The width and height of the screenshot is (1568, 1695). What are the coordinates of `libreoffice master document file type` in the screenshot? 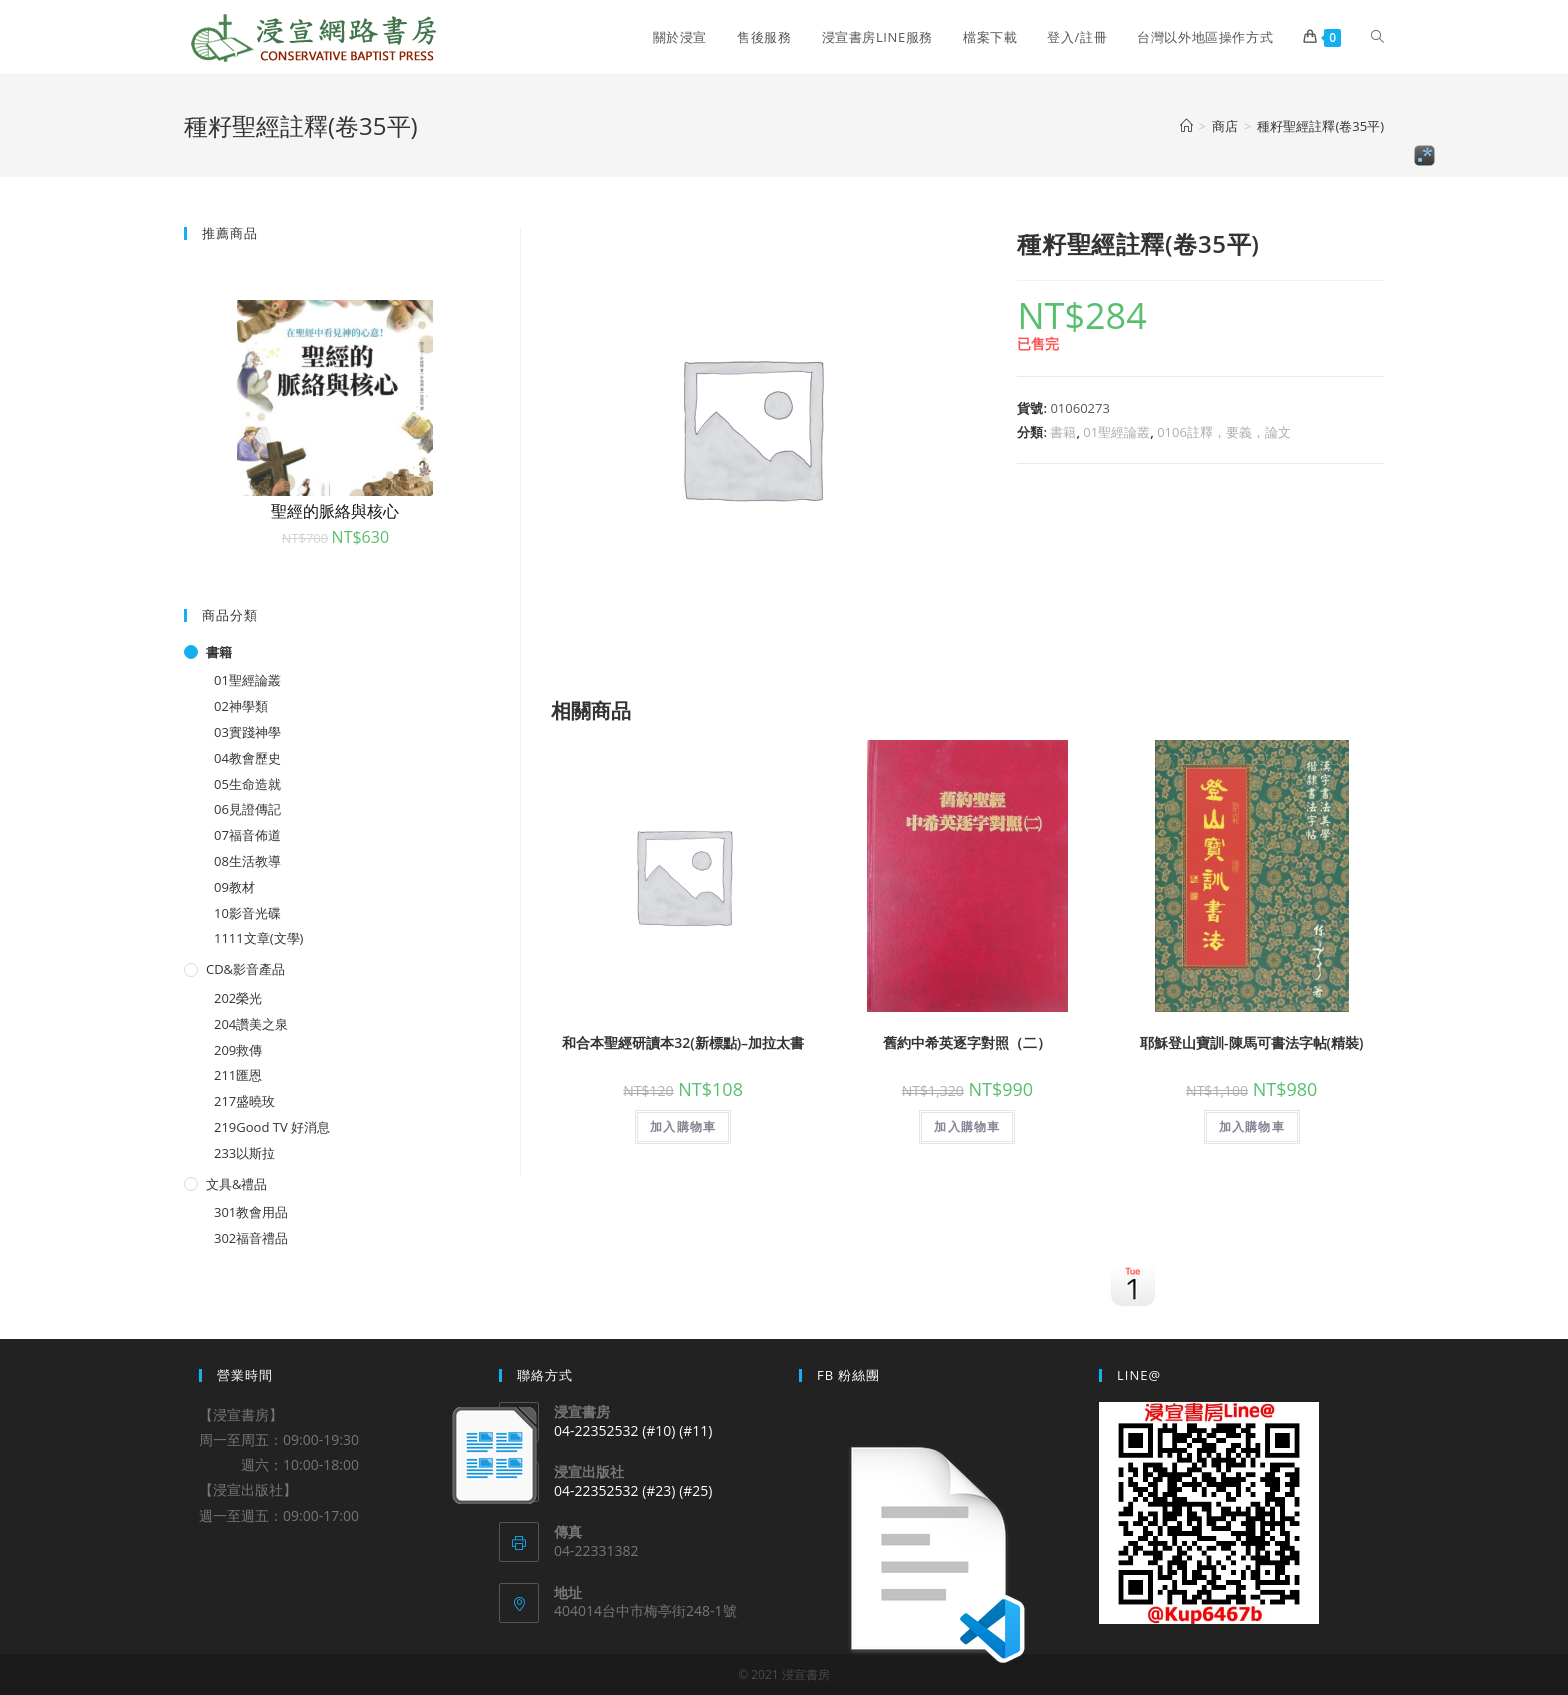 It's located at (494, 1455).